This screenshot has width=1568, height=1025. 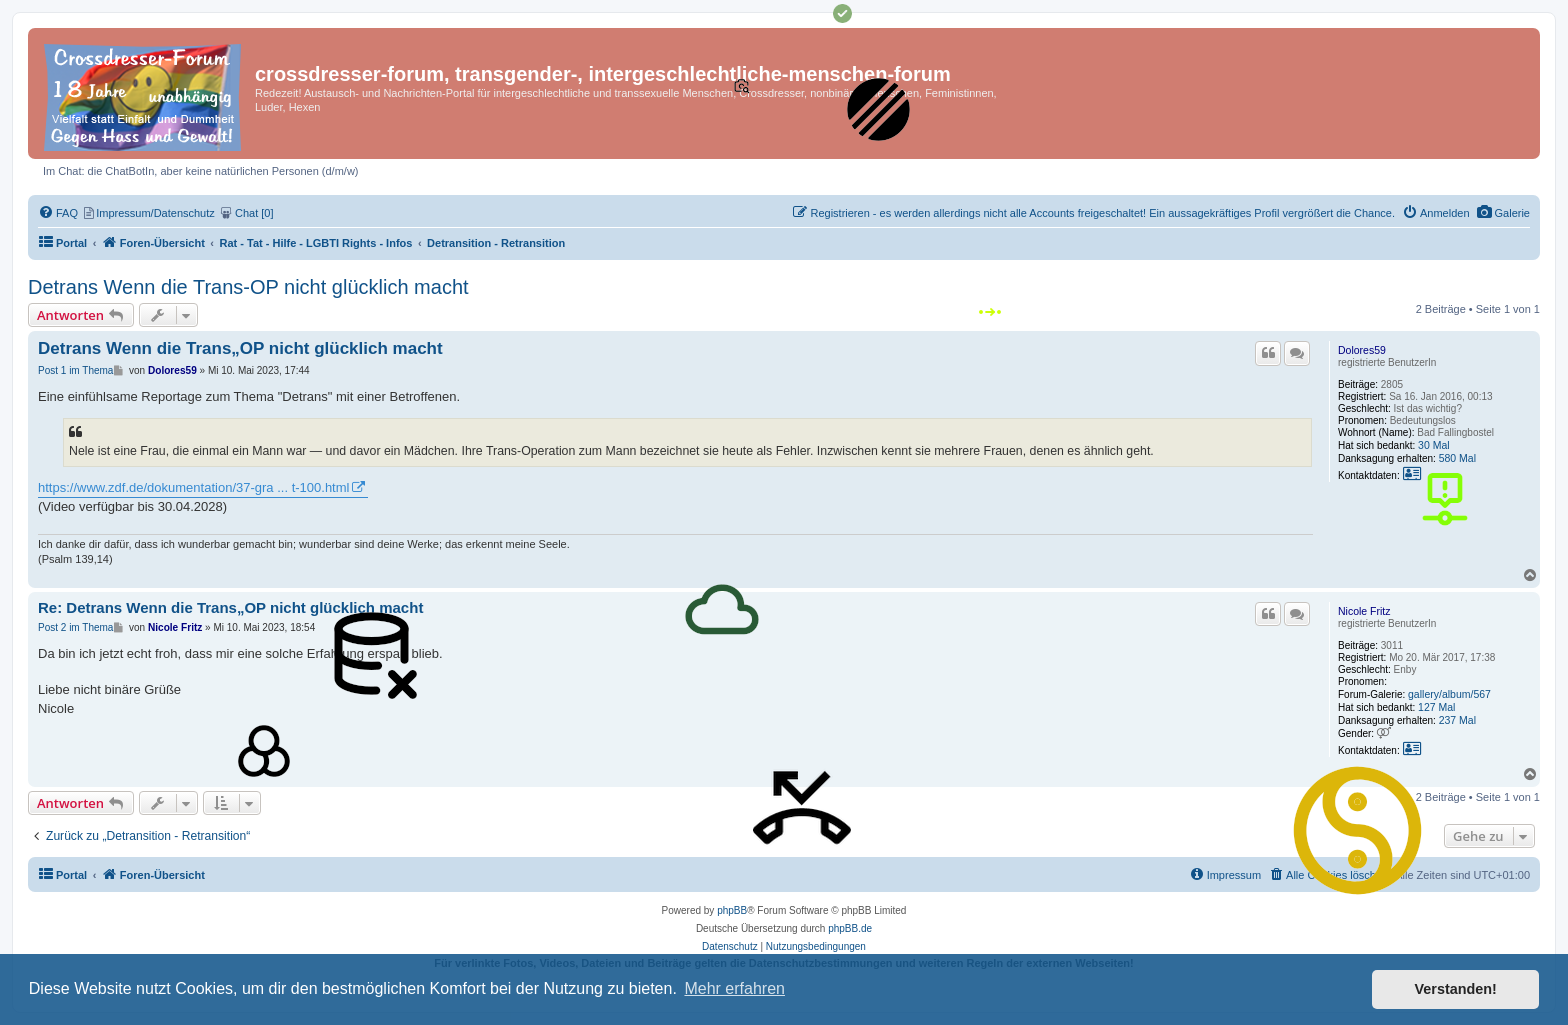 I want to click on indicates a missed phone call, so click(x=802, y=808).